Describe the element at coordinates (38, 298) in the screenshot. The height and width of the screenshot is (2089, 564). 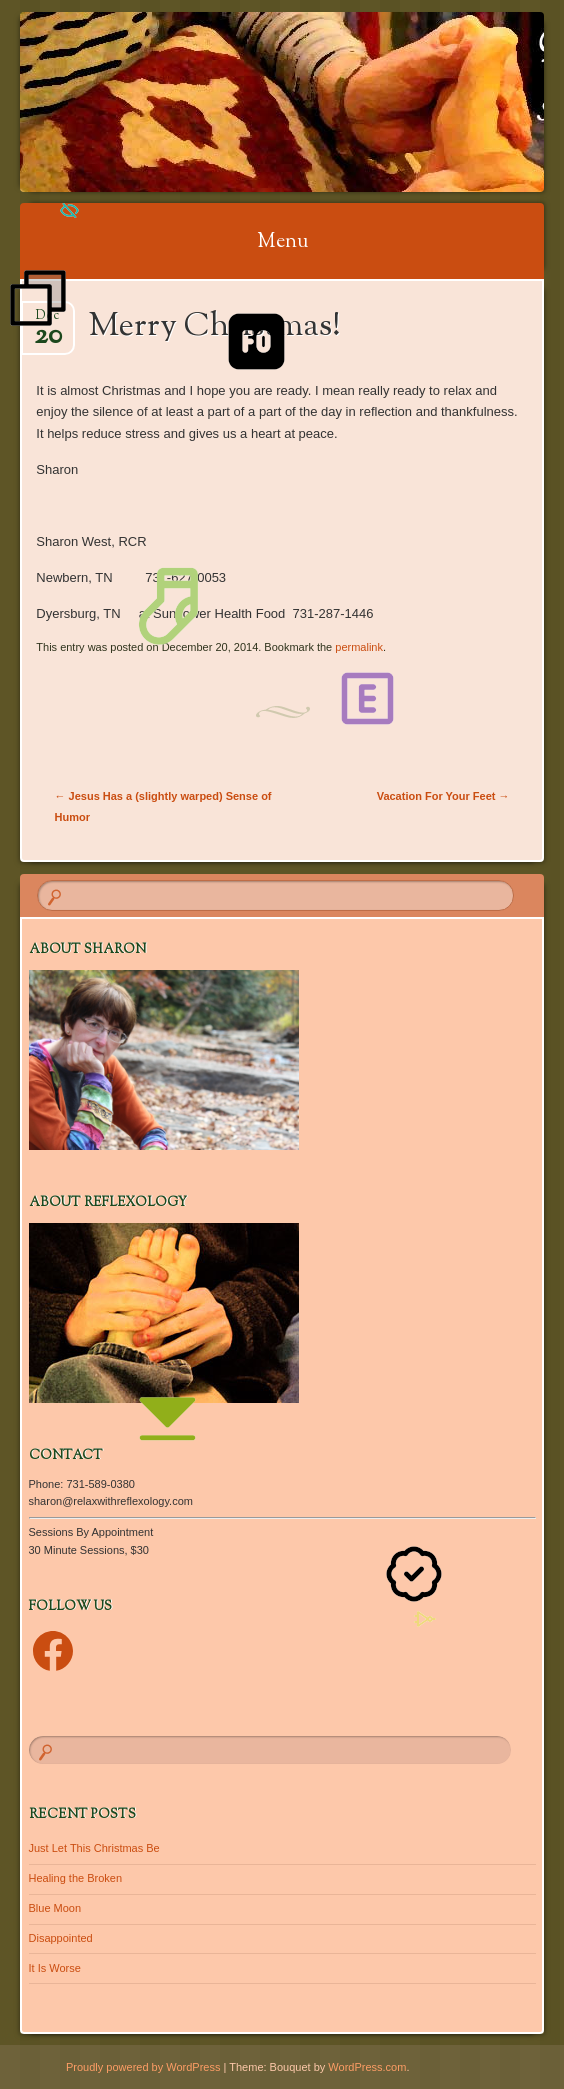
I see `copy to clipboard` at that location.